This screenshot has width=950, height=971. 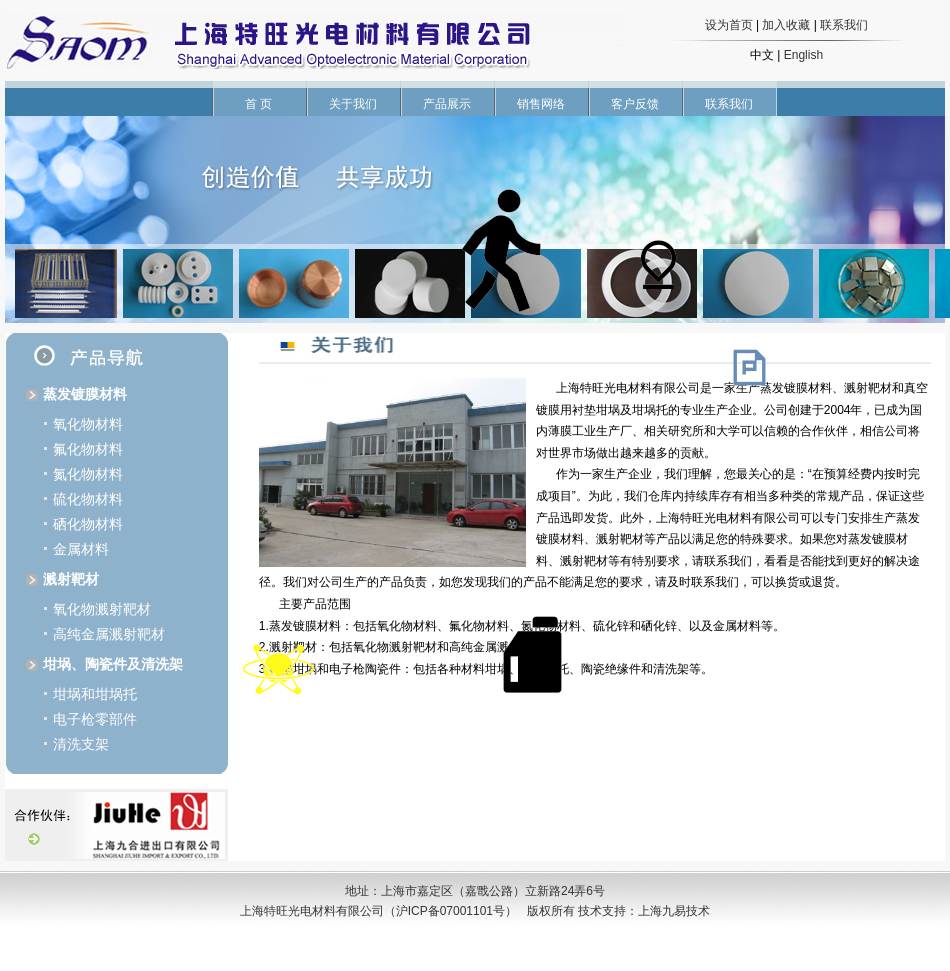 What do you see at coordinates (278, 669) in the screenshot?
I see `proteus software logo` at bounding box center [278, 669].